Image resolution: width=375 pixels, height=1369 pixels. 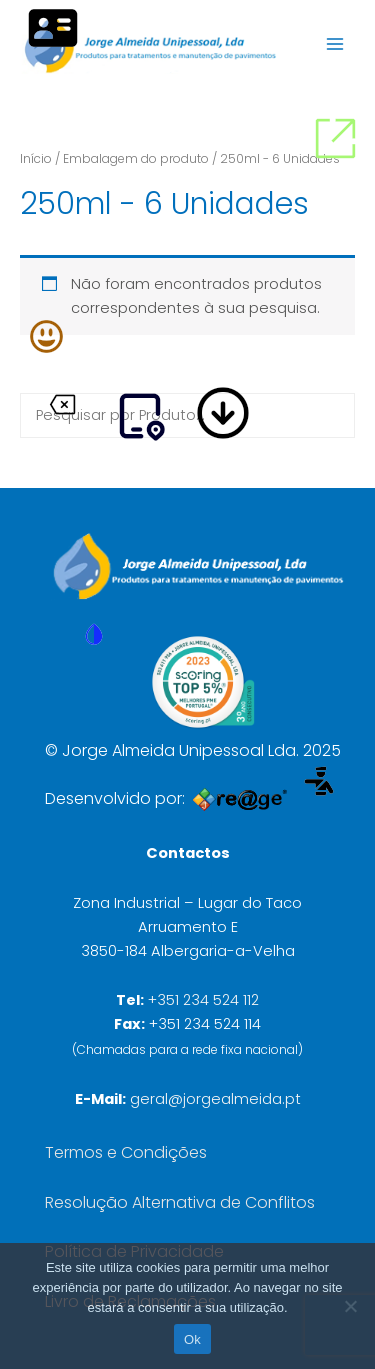 I want to click on open link in a new window or tab, so click(x=335, y=138).